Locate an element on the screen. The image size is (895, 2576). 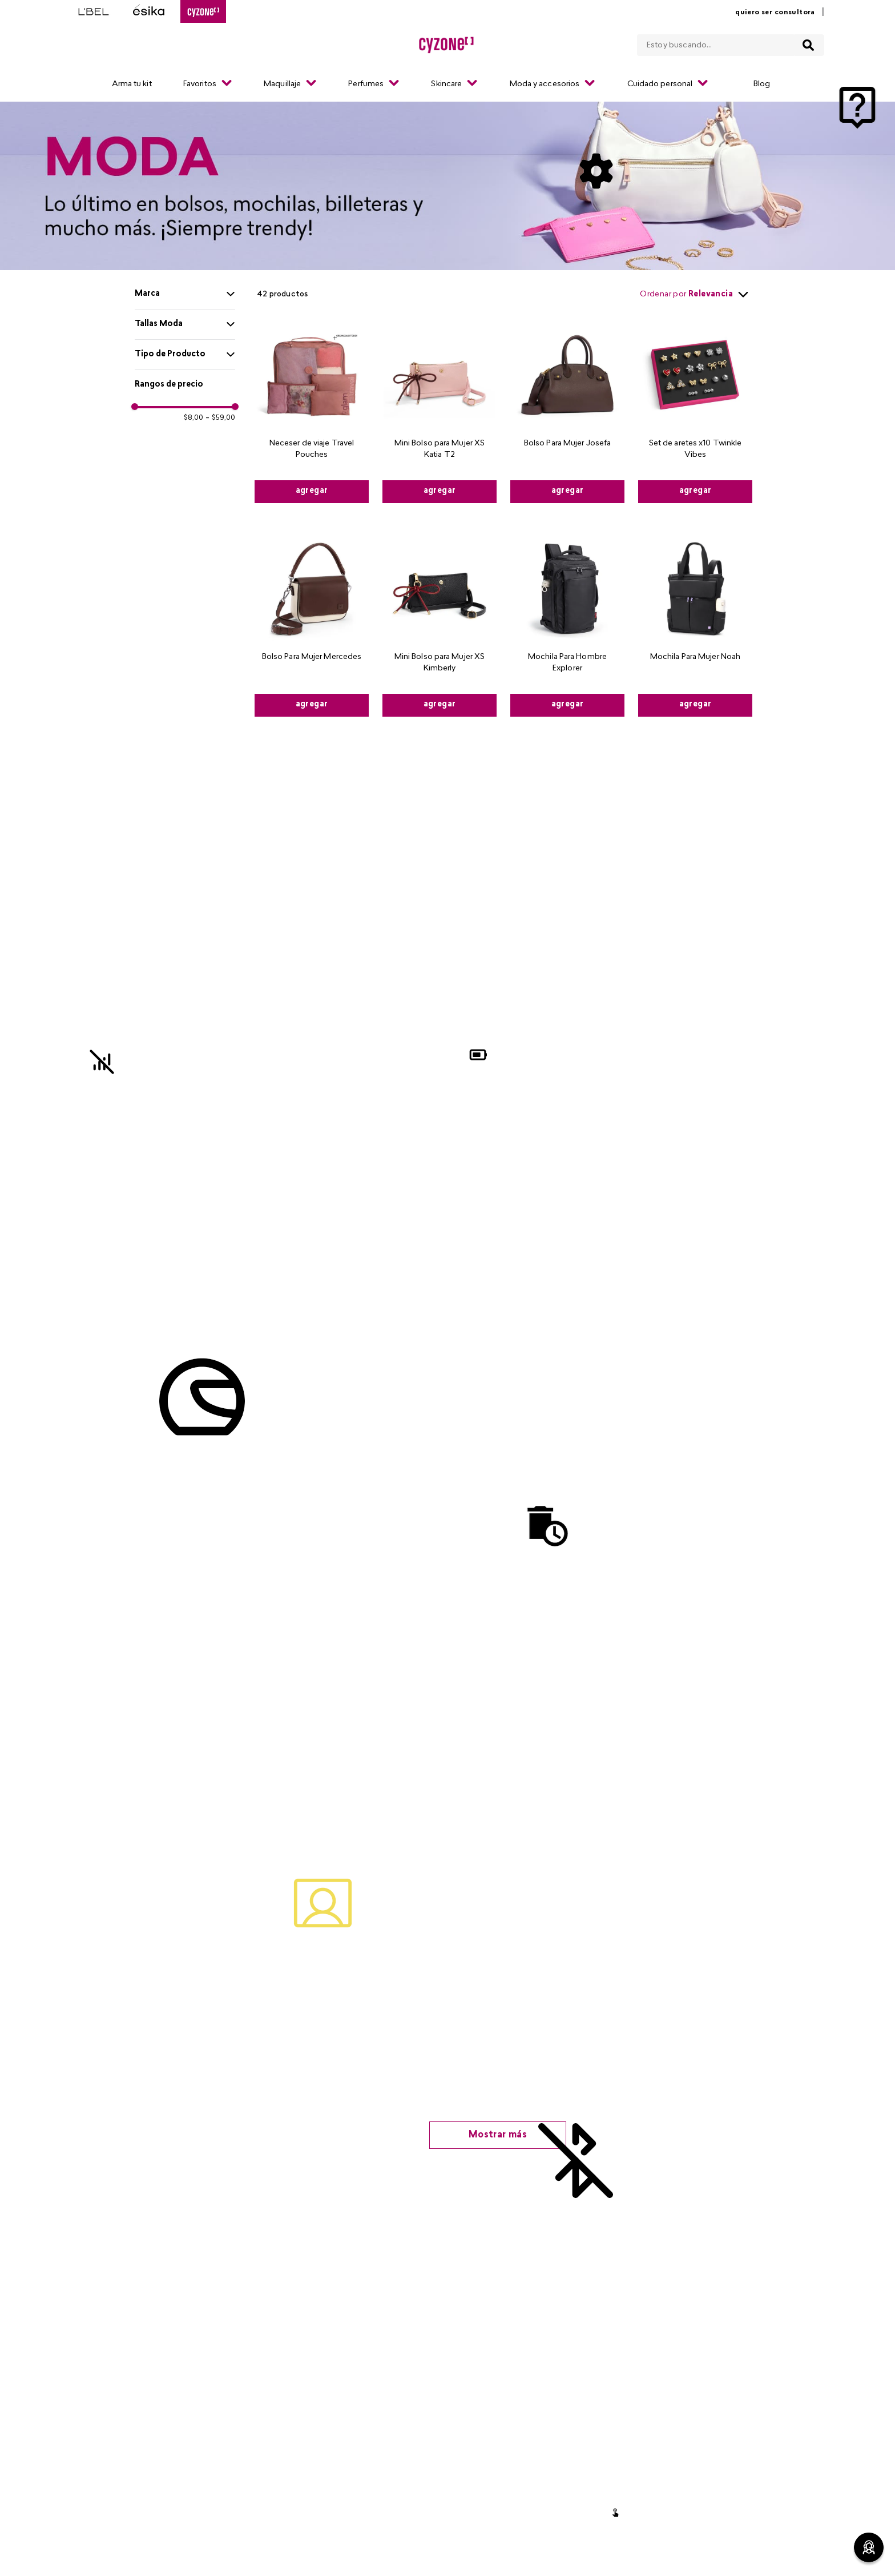
set items to automatically delete after a time period is located at coordinates (547, 1526).